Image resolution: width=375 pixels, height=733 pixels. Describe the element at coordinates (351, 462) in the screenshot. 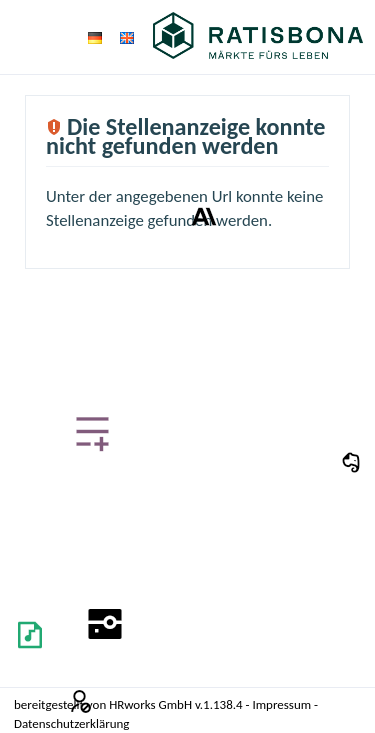

I see `open Evernote app` at that location.